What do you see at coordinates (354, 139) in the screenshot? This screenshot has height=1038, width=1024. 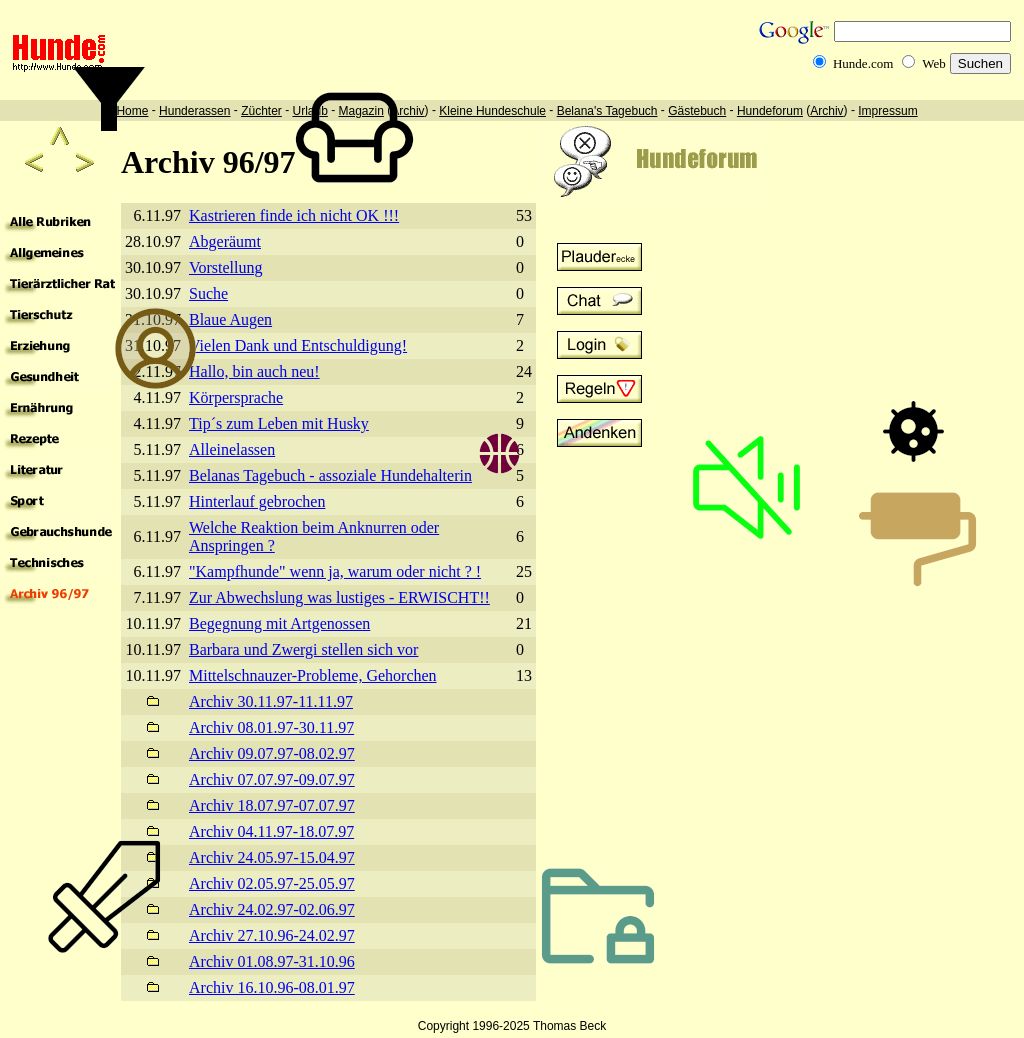 I see `browse furniture or home decor` at bounding box center [354, 139].